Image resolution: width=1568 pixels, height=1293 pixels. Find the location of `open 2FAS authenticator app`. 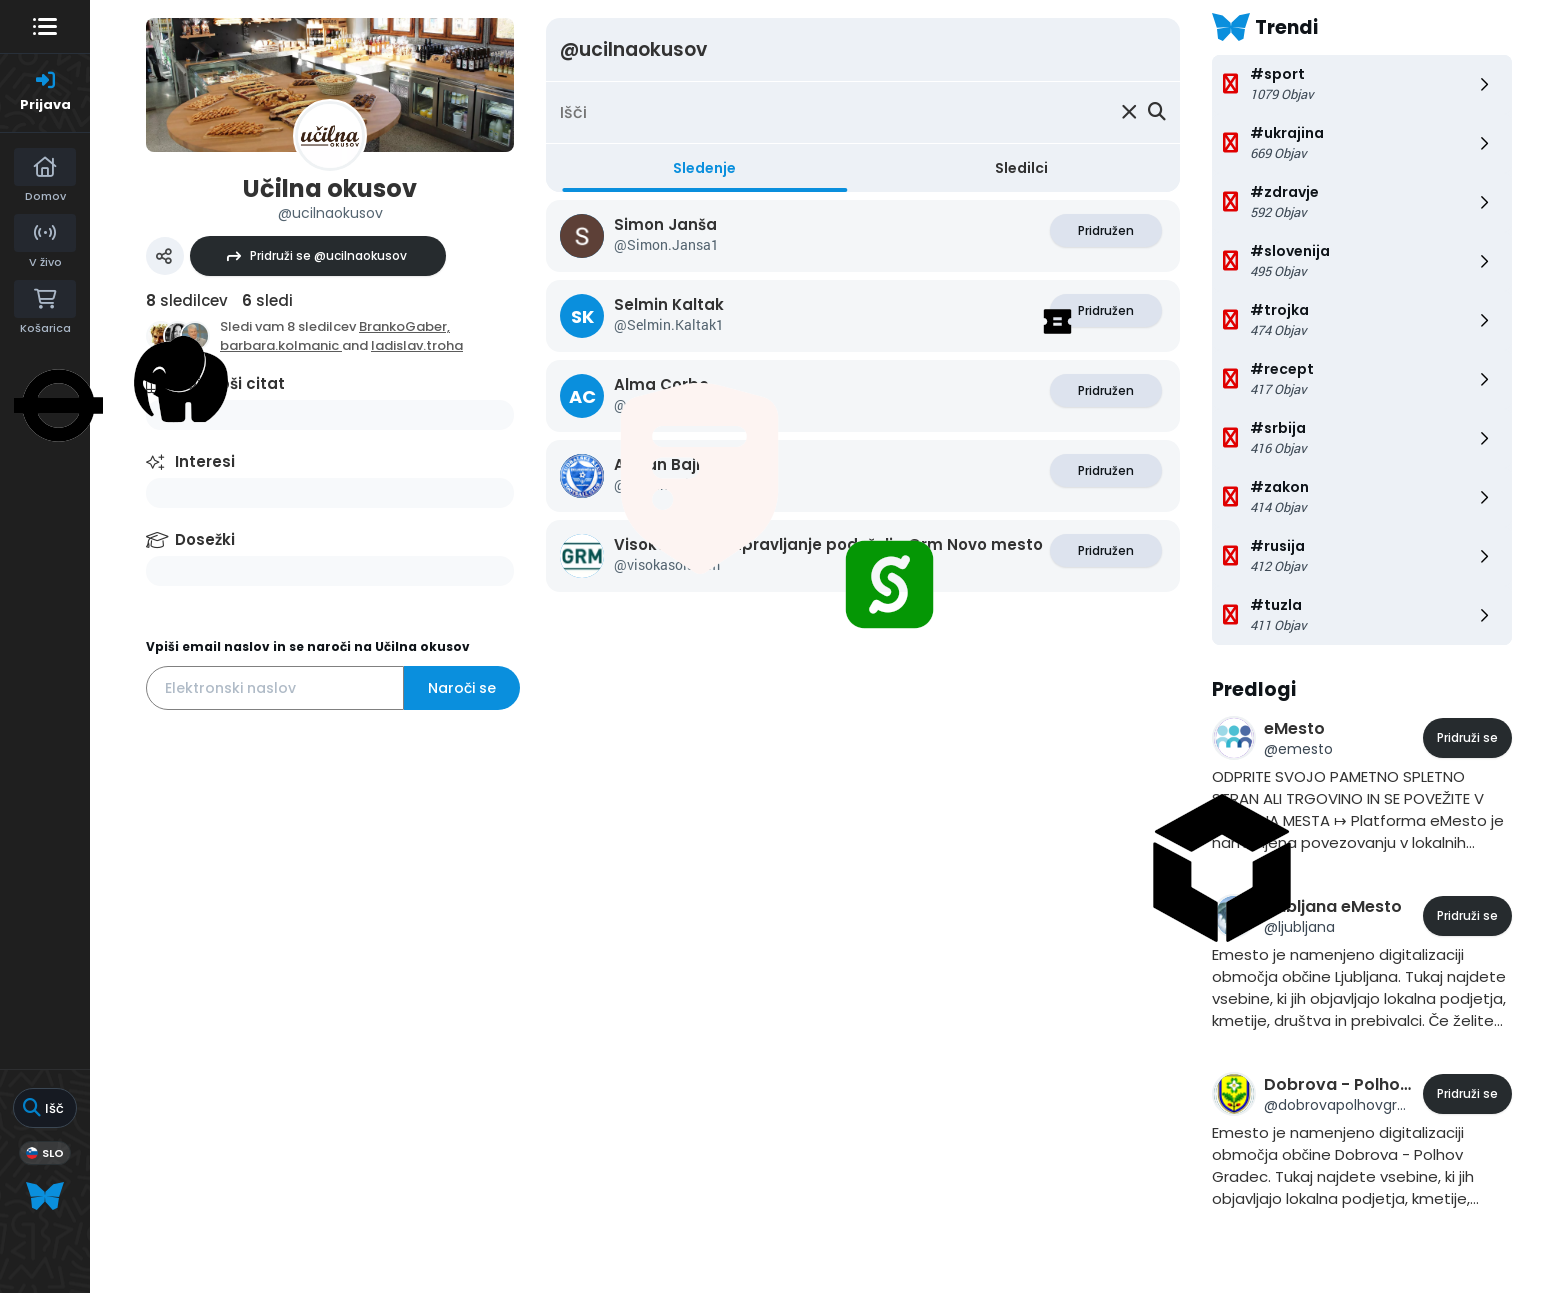

open 2FAS authenticator app is located at coordinates (699, 478).